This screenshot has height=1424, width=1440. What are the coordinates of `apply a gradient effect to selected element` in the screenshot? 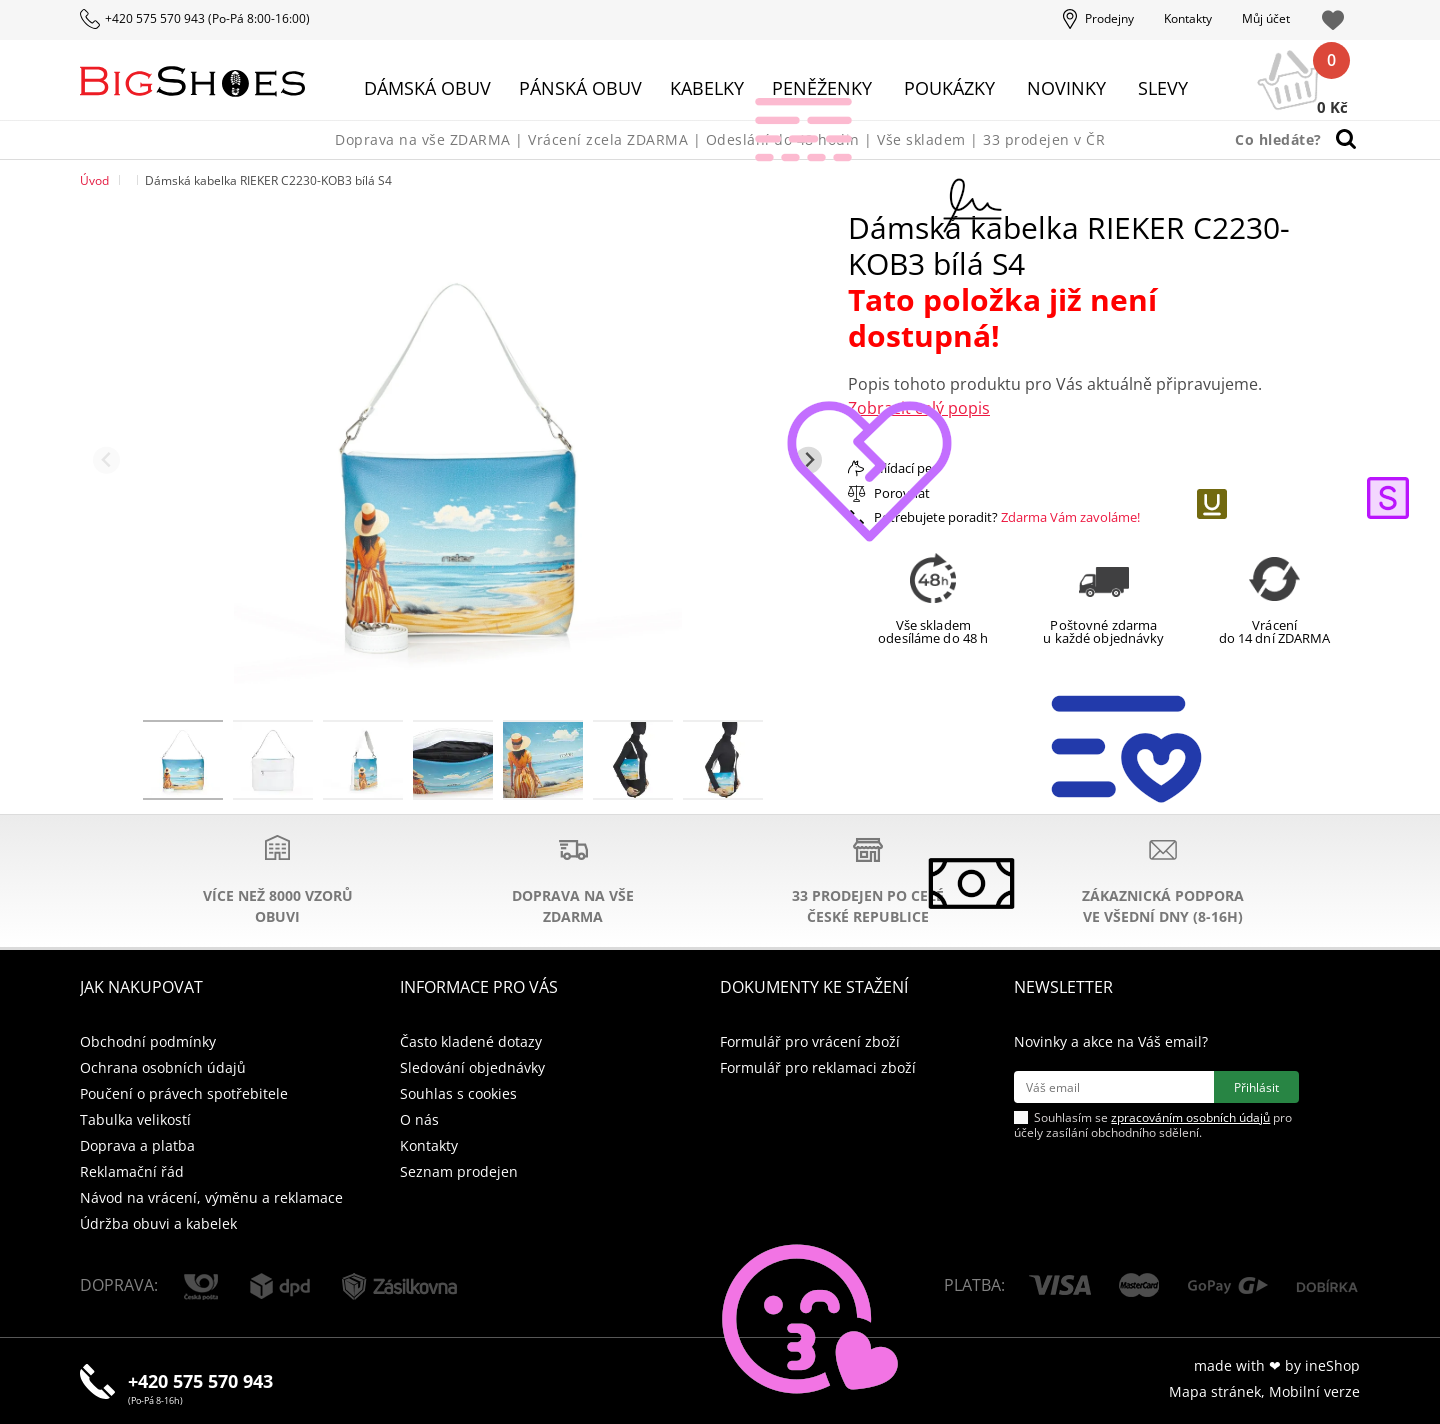 It's located at (803, 131).